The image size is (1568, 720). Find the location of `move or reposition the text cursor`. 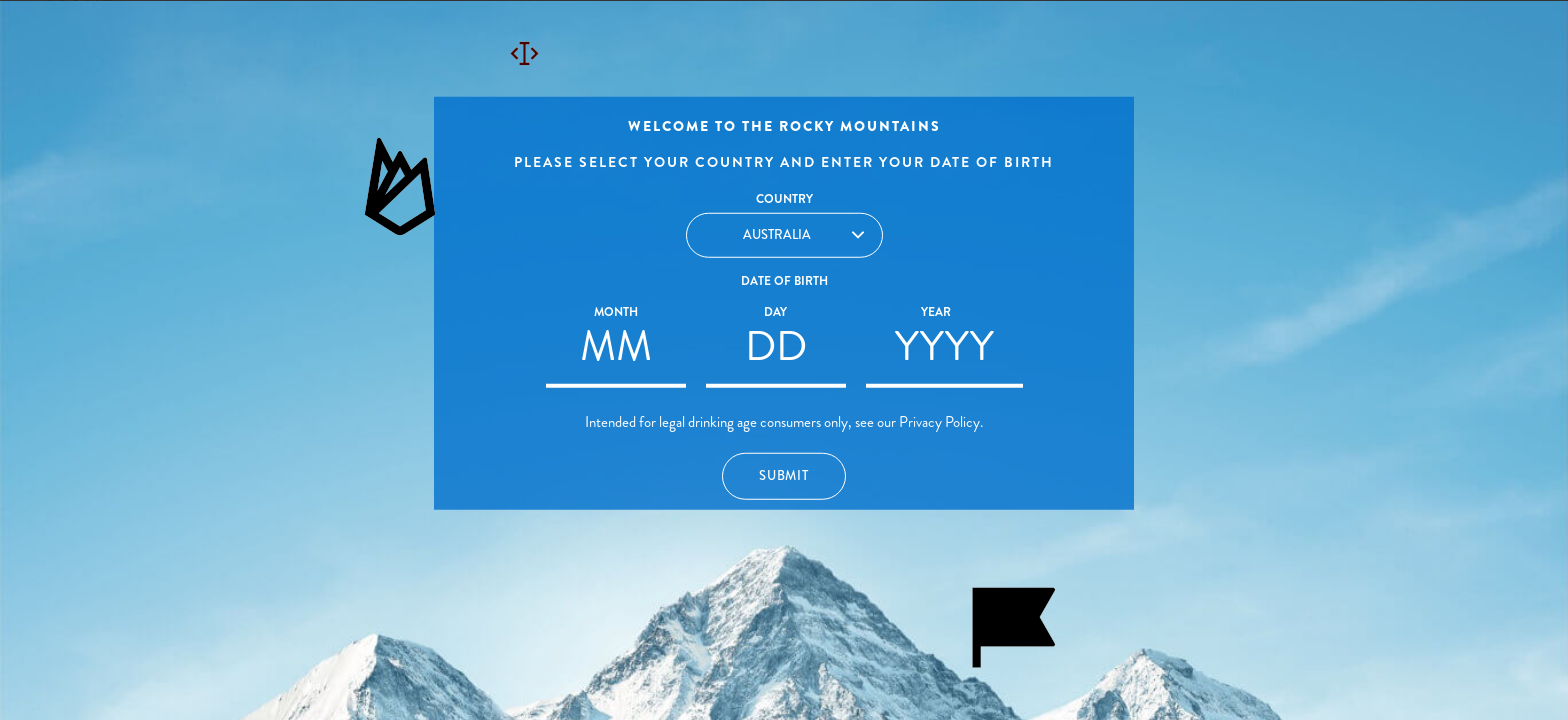

move or reposition the text cursor is located at coordinates (524, 53).